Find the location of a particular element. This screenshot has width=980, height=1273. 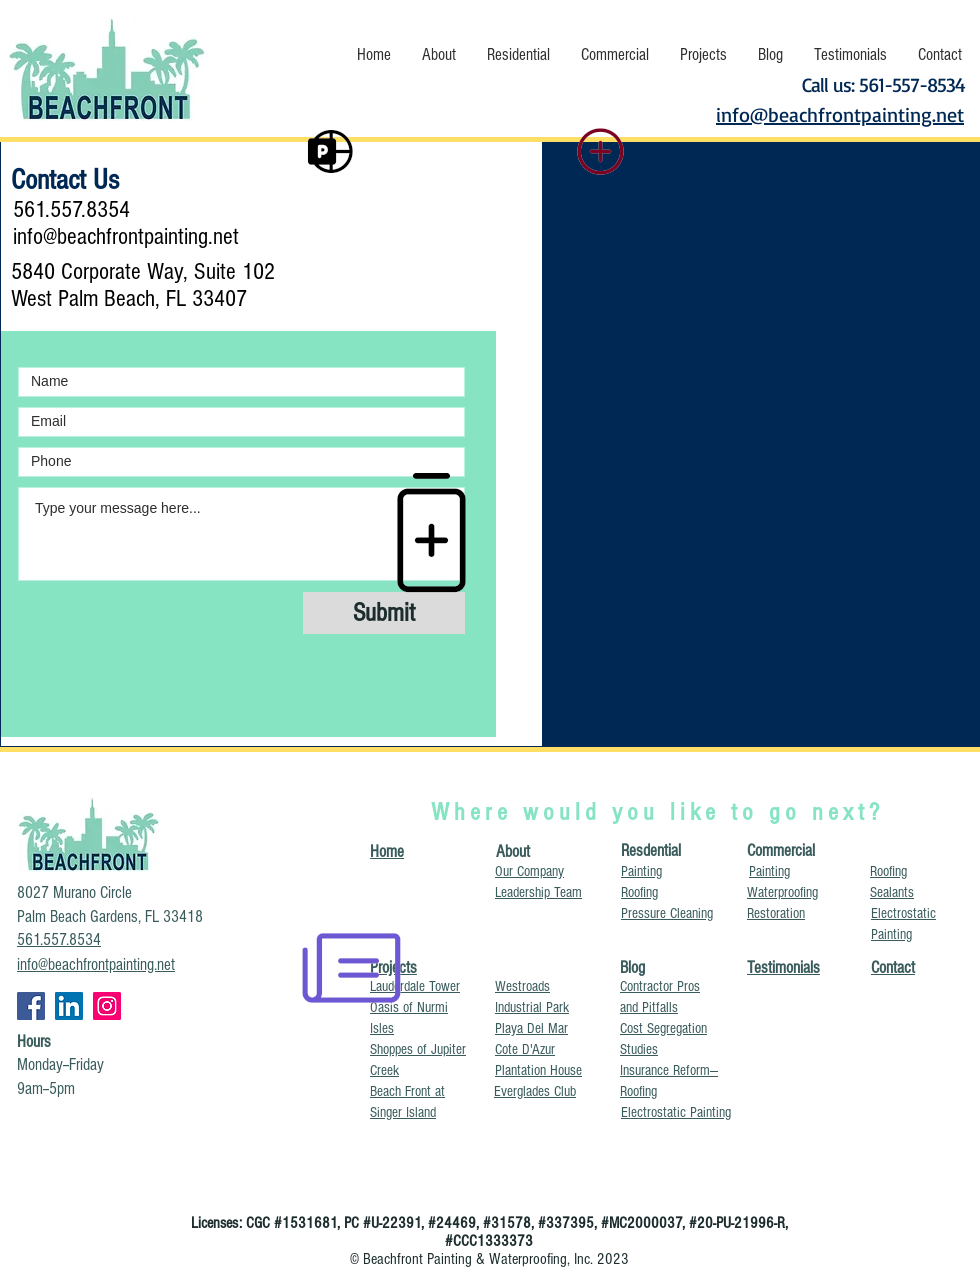

add a new item is located at coordinates (600, 151).